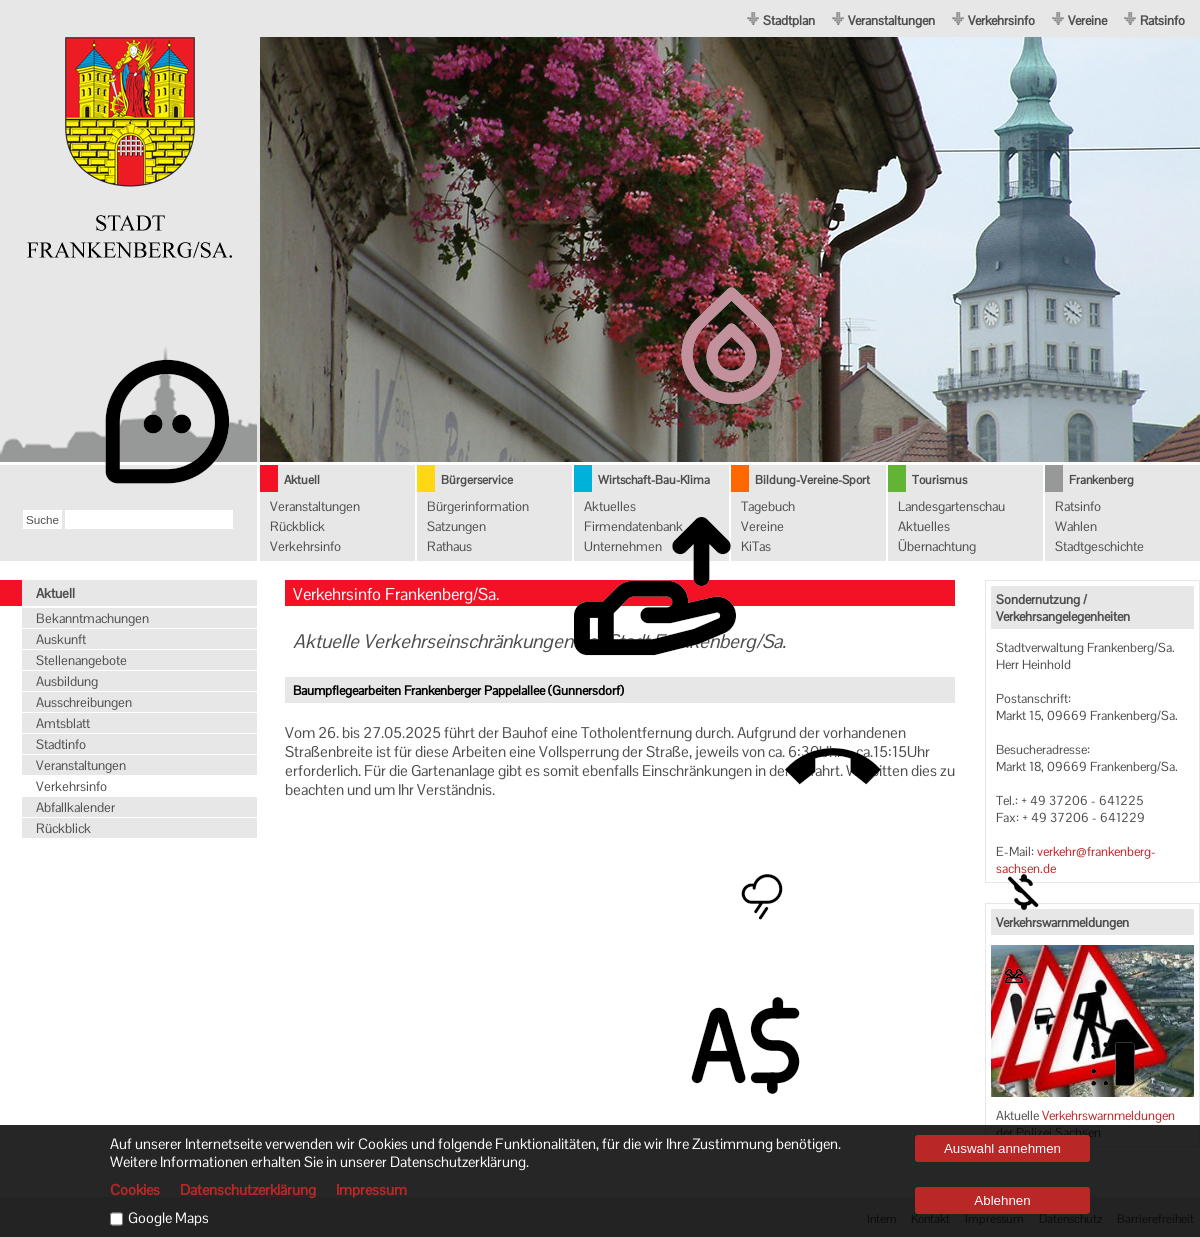 Image resolution: width=1200 pixels, height=1237 pixels. What do you see at coordinates (1113, 1064) in the screenshot?
I see `align content to the right edge` at bounding box center [1113, 1064].